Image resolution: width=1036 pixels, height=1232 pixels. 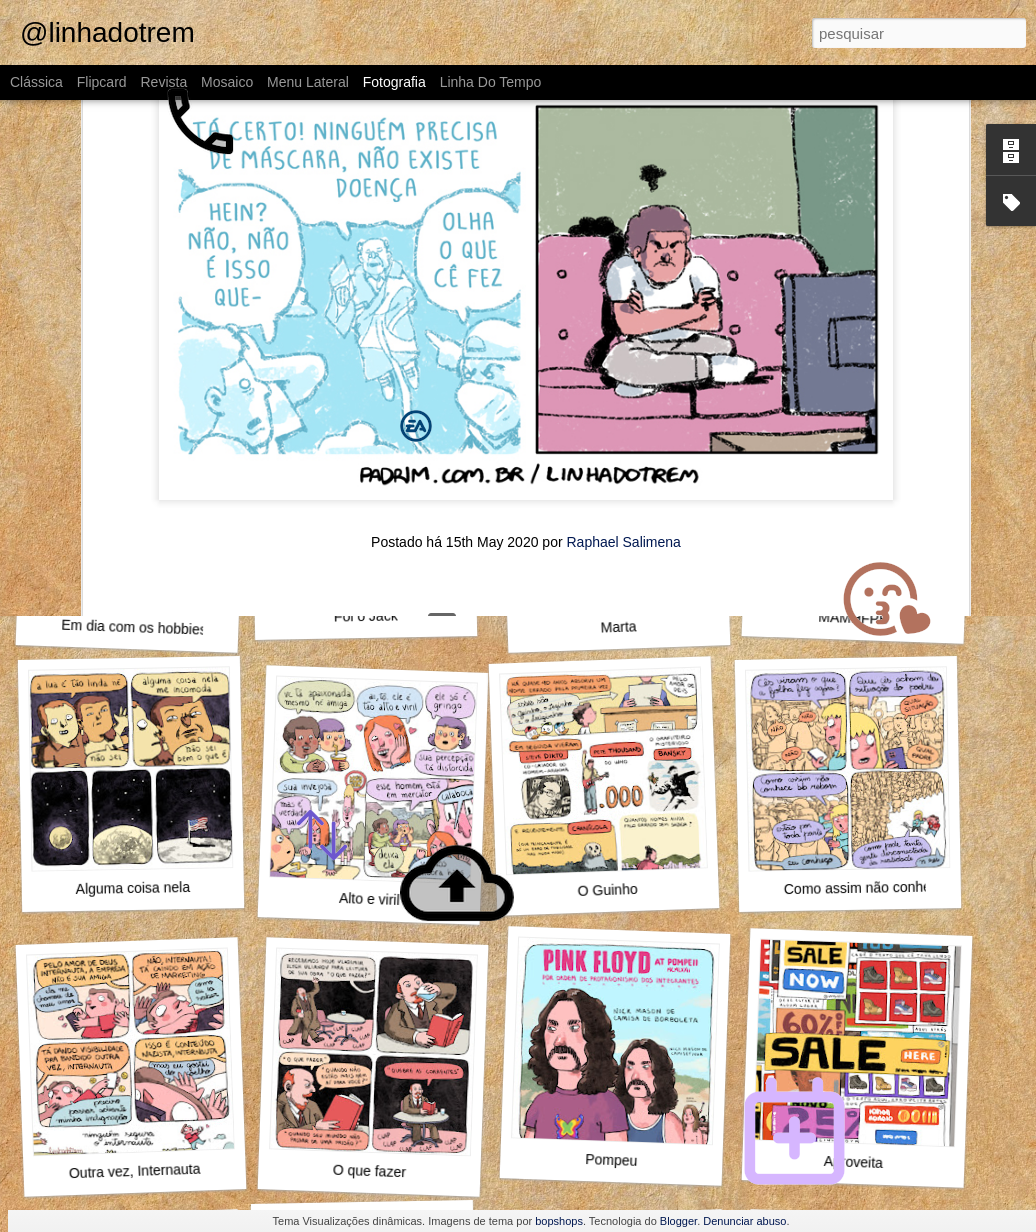 I want to click on add a kiss or love reaction to a message, so click(x=885, y=599).